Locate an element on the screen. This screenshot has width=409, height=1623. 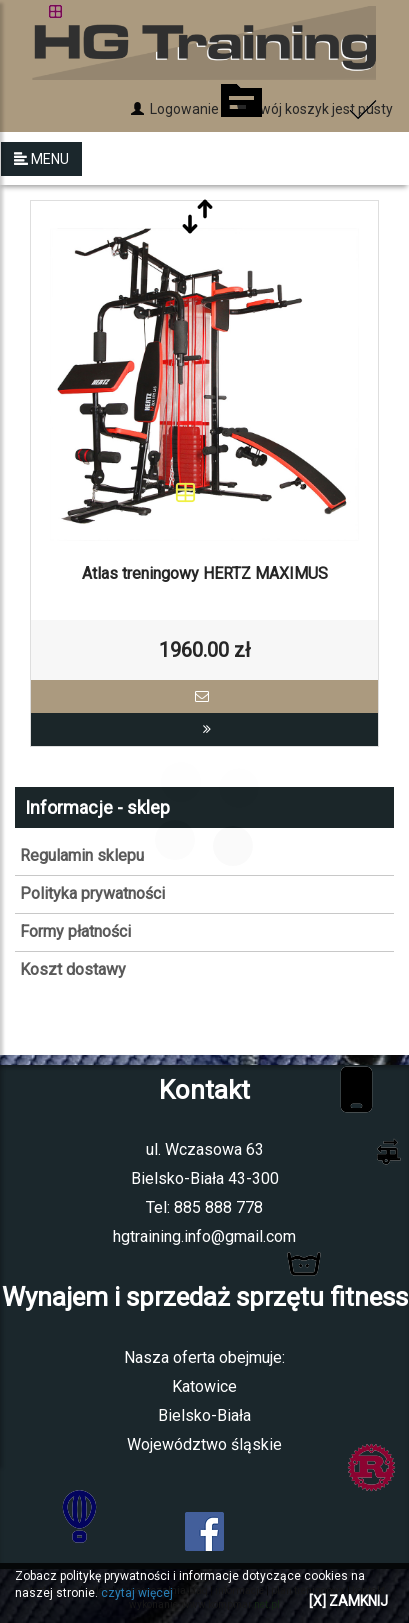
access travel or adventure features is located at coordinates (79, 1516).